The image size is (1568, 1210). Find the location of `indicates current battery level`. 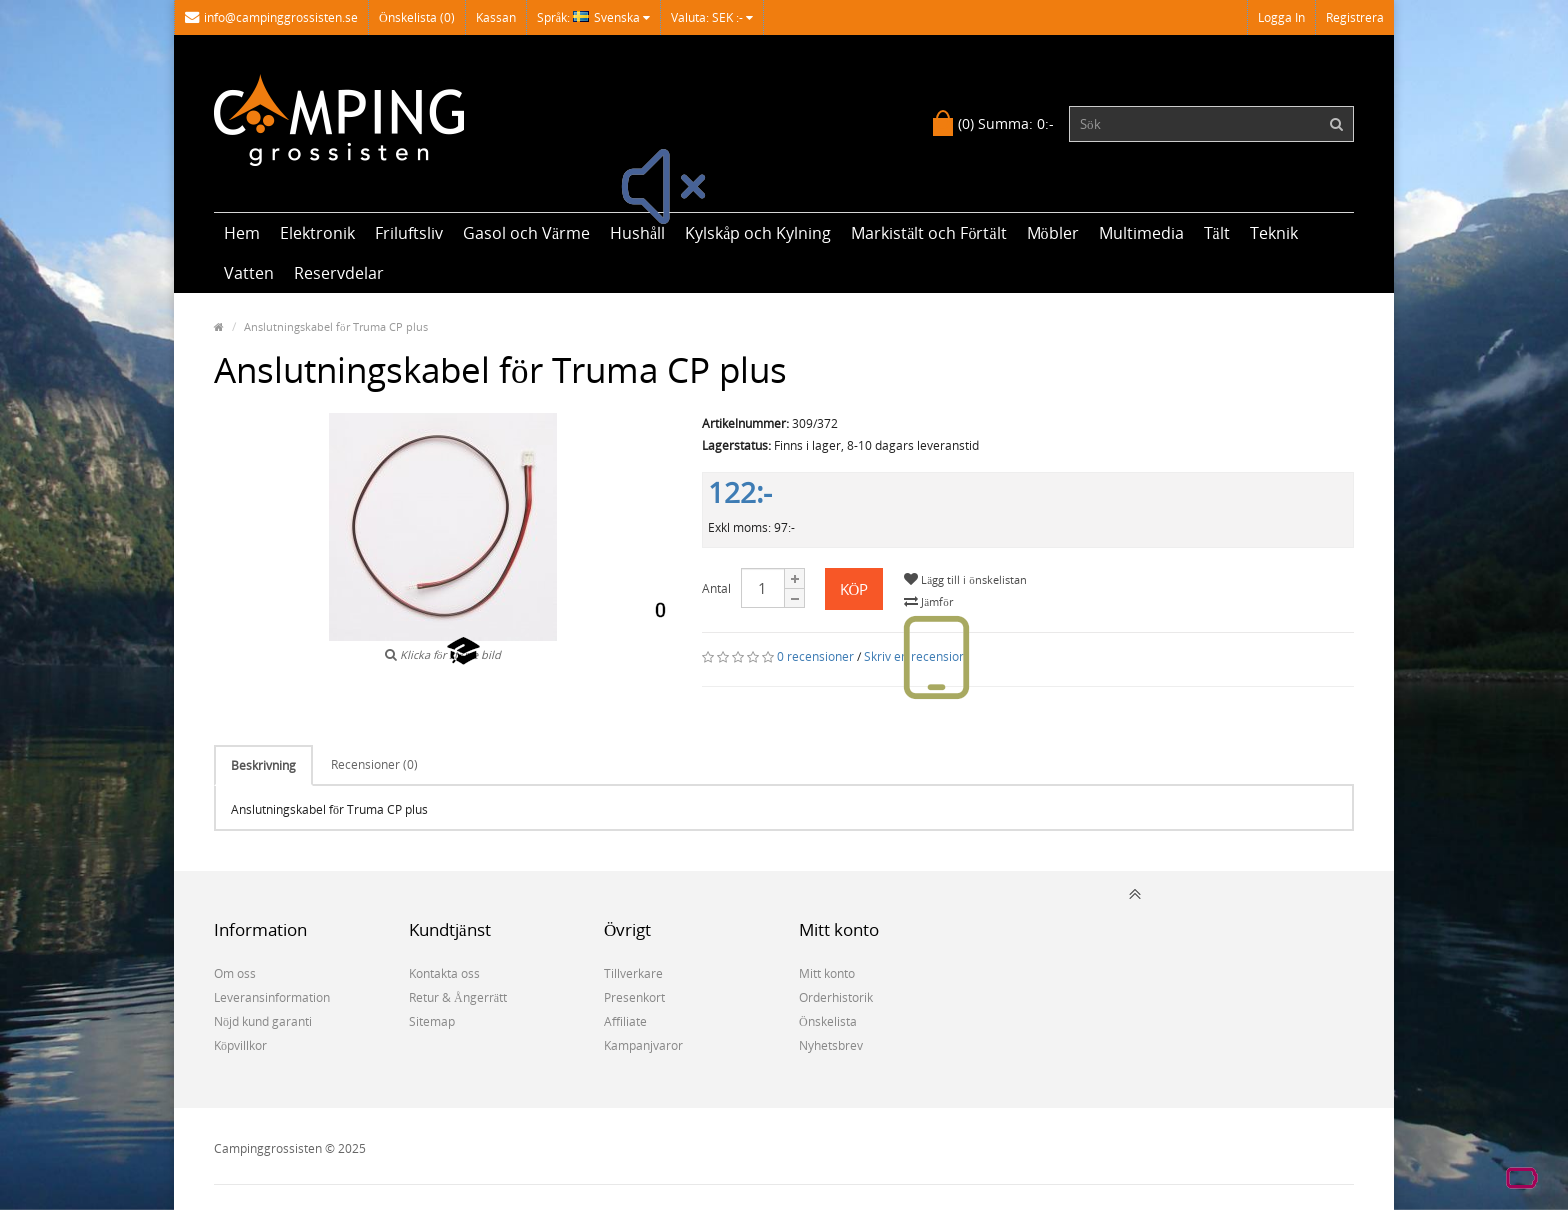

indicates current battery level is located at coordinates (1522, 1178).